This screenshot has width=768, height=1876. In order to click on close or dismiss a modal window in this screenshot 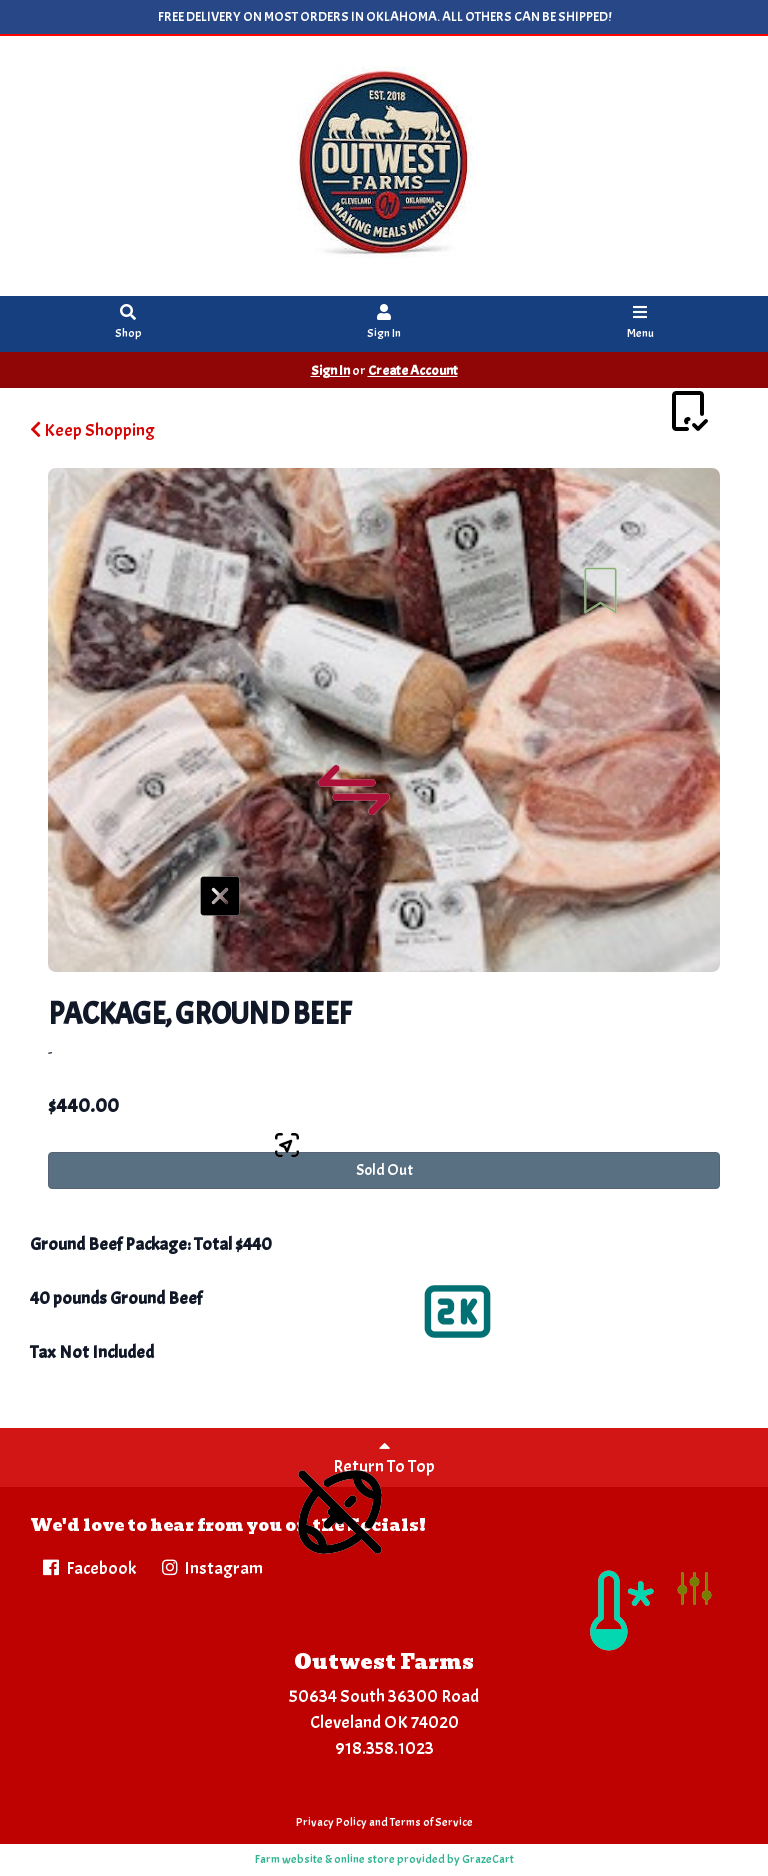, I will do `click(220, 896)`.